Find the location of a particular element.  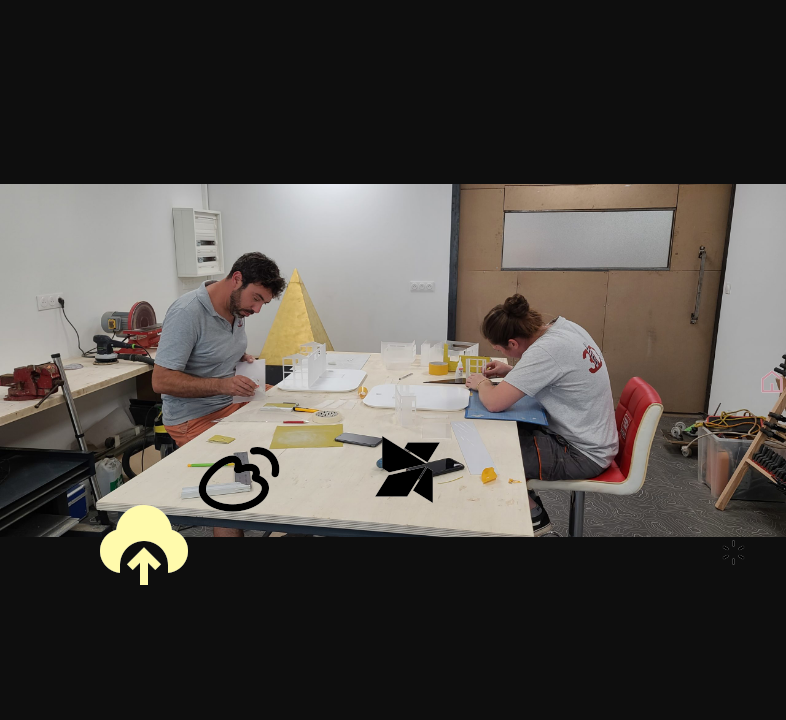

loading content in progress is located at coordinates (733, 552).